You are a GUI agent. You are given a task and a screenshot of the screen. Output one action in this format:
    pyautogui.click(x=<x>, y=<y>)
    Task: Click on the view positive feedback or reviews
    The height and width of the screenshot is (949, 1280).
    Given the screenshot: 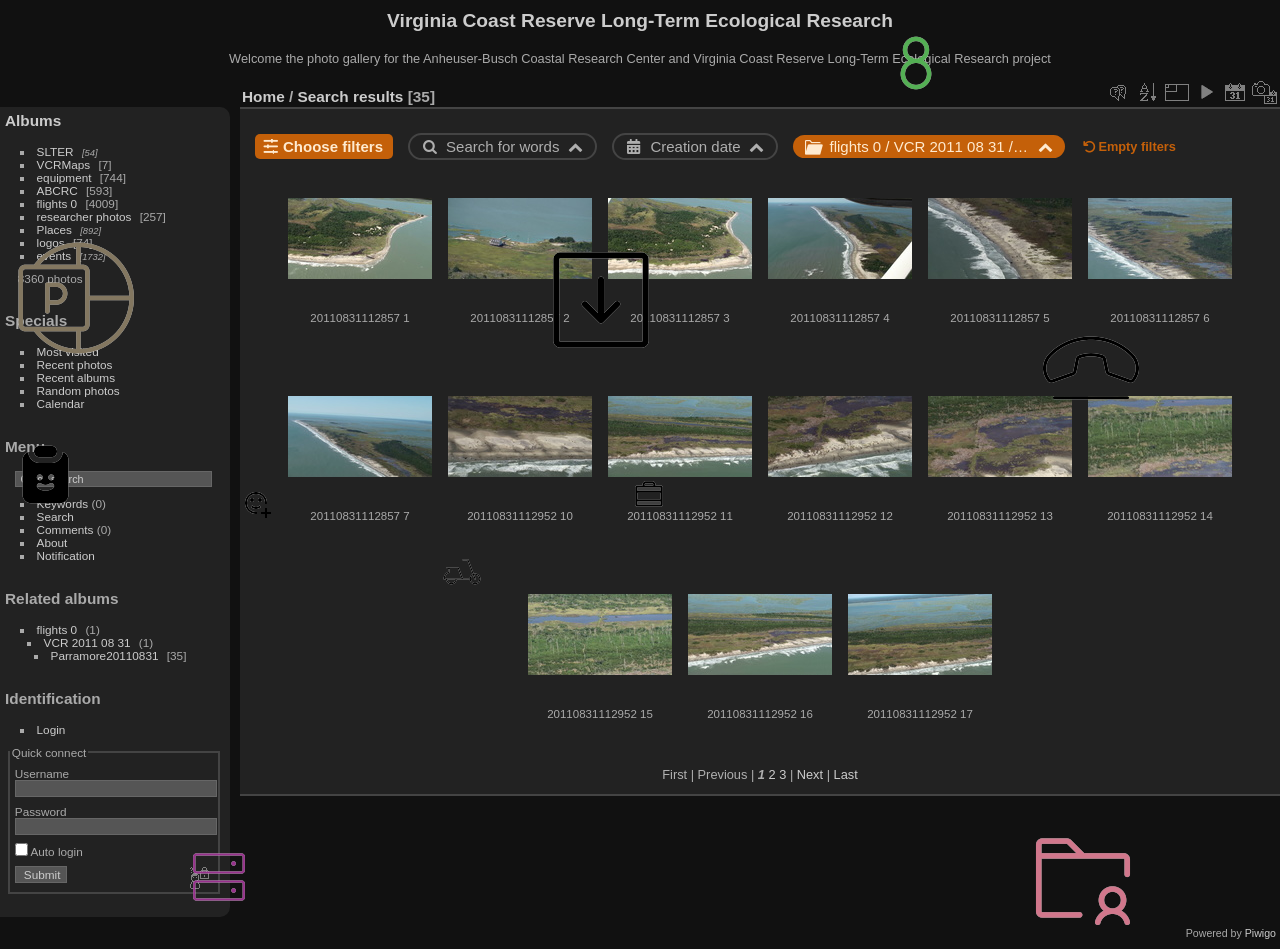 What is the action you would take?
    pyautogui.click(x=45, y=474)
    